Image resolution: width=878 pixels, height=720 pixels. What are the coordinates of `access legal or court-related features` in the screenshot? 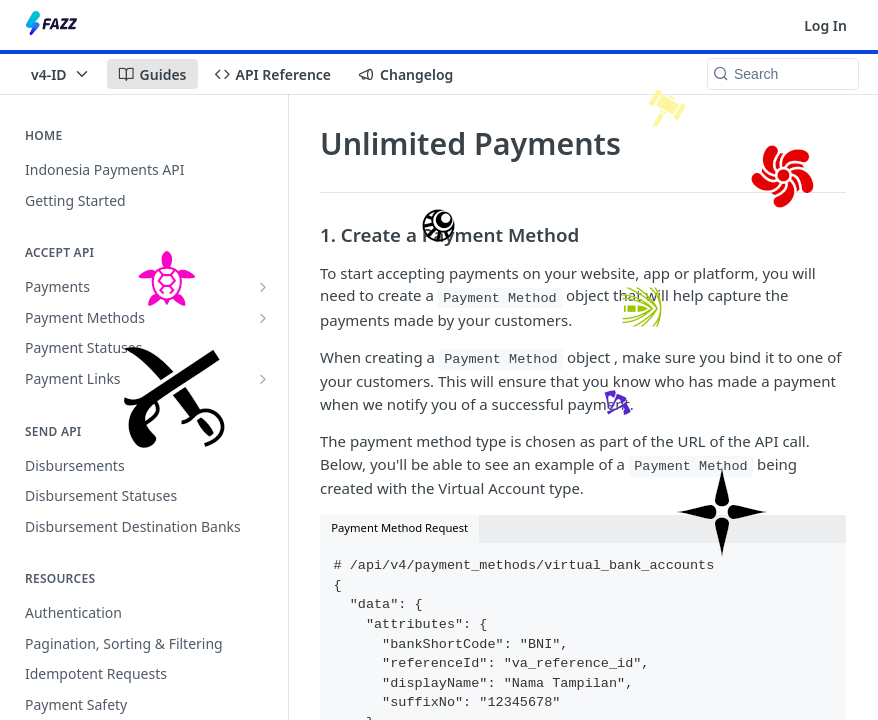 It's located at (667, 107).